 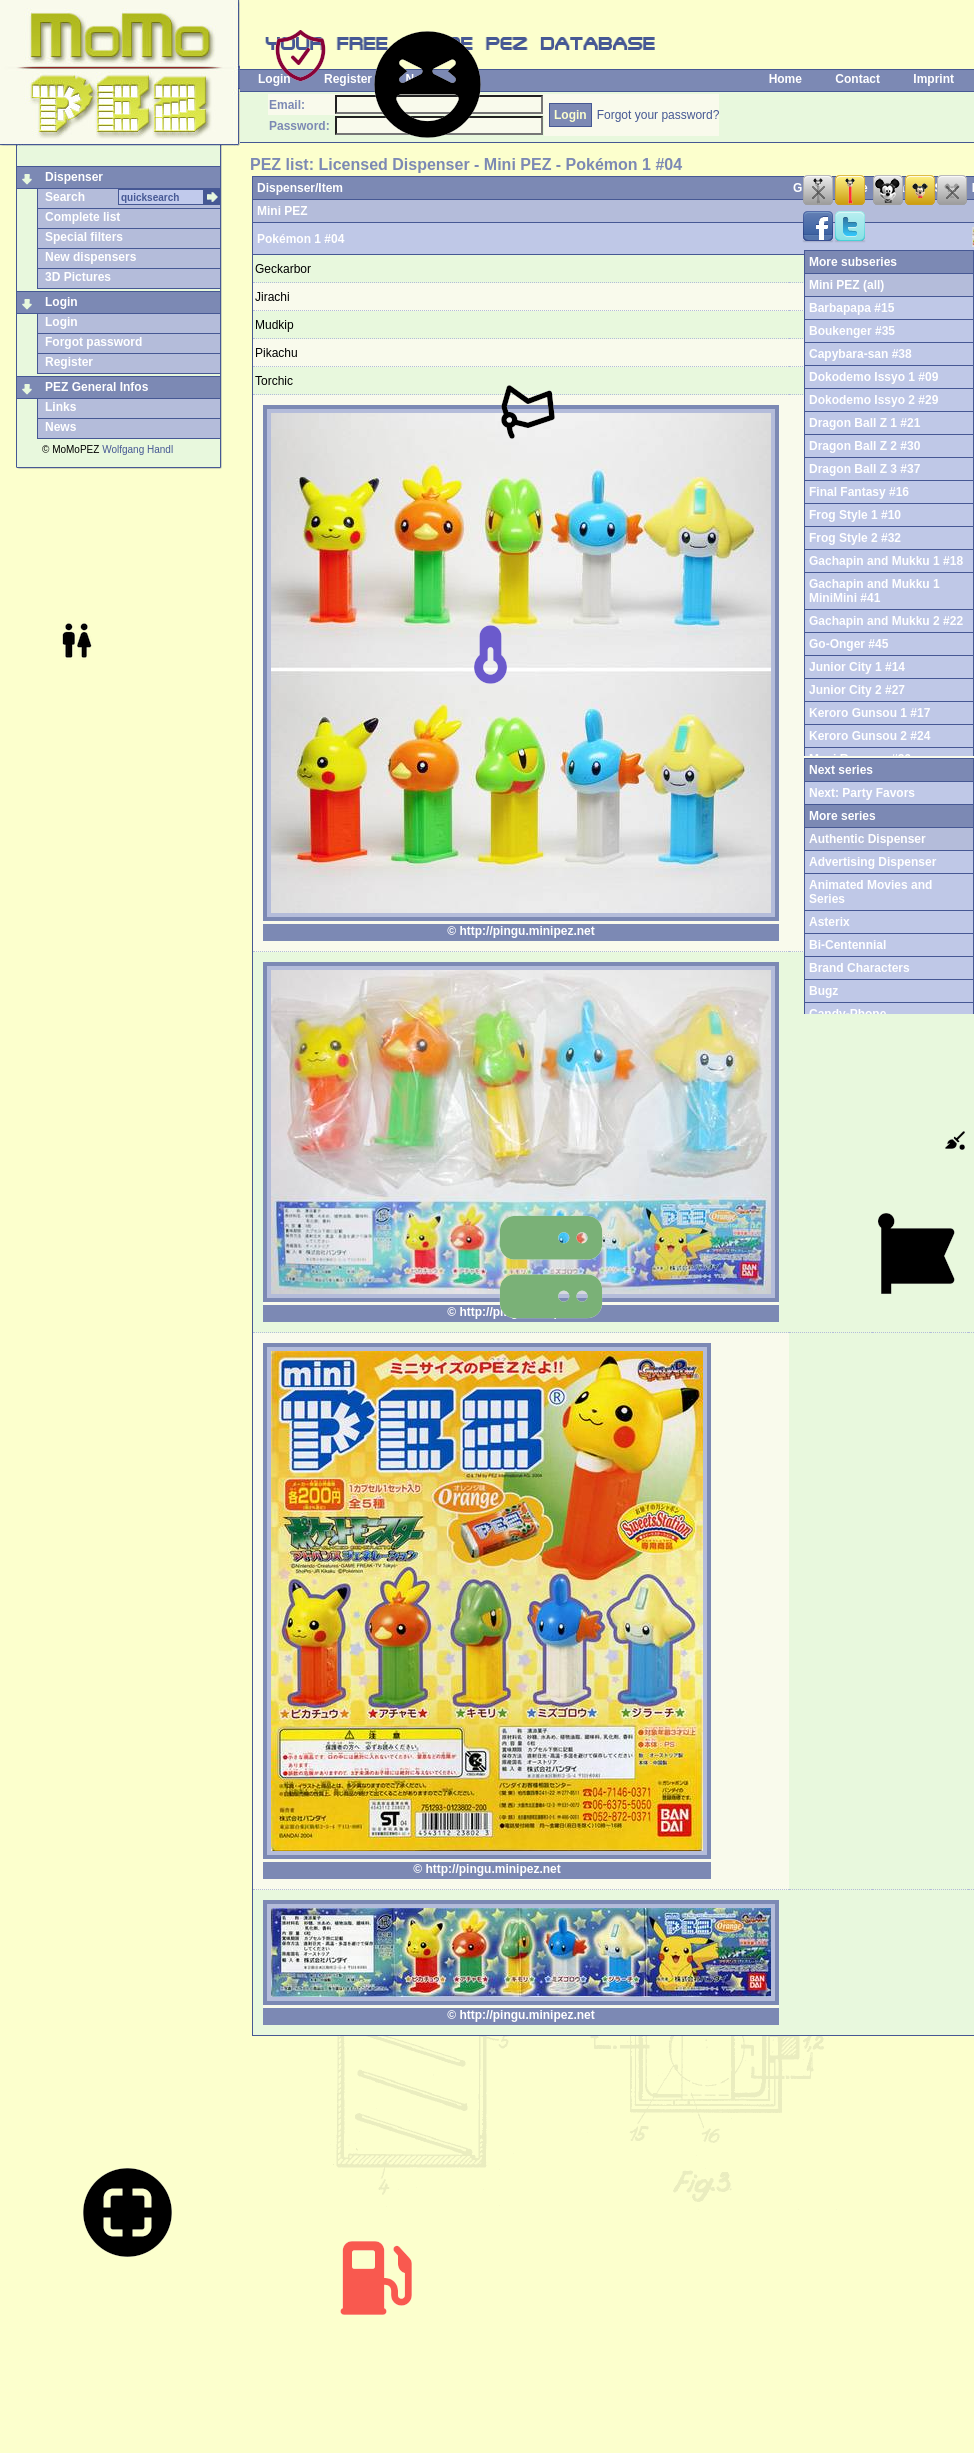 I want to click on access quidditch or broomstick-related games, so click(x=955, y=1140).